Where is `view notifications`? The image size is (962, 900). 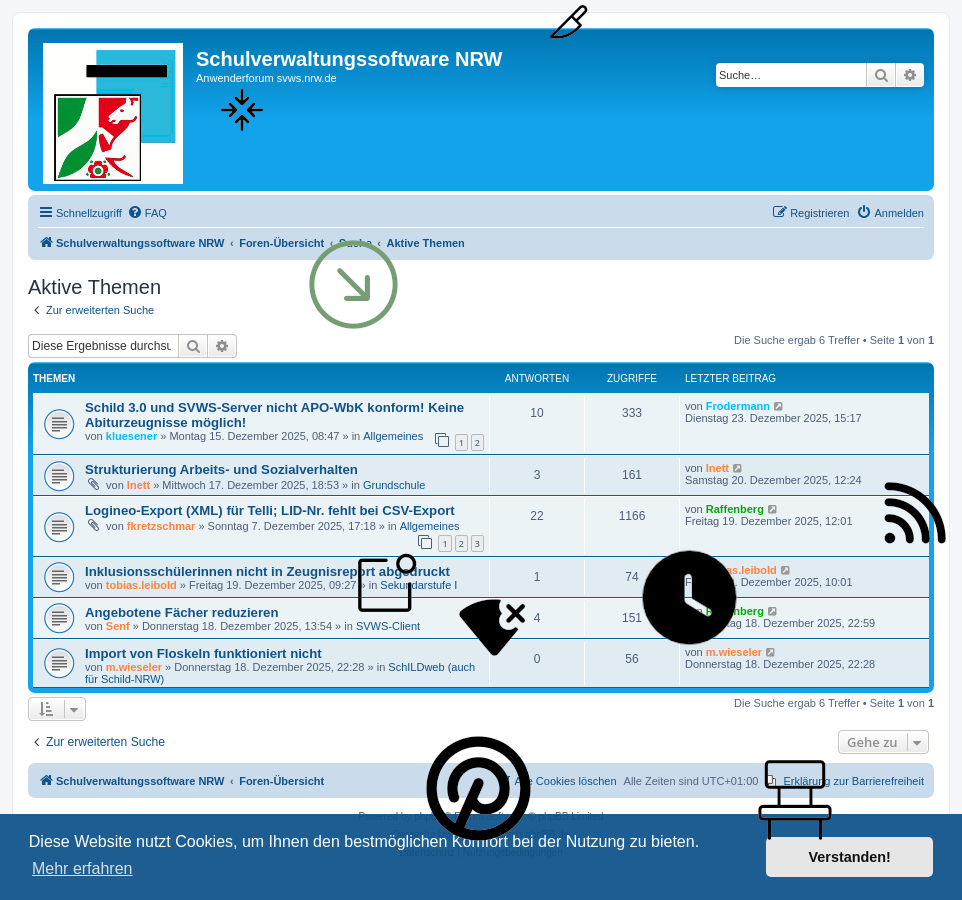 view notifications is located at coordinates (386, 584).